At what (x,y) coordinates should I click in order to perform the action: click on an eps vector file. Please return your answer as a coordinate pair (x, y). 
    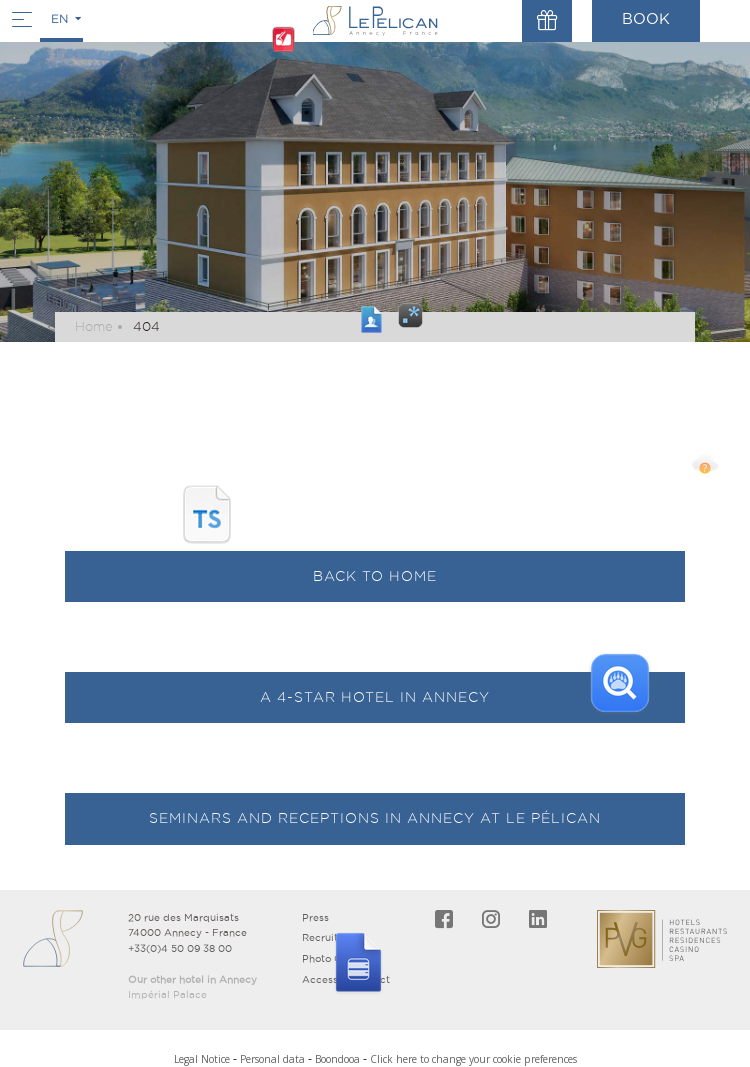
    Looking at the image, I should click on (283, 39).